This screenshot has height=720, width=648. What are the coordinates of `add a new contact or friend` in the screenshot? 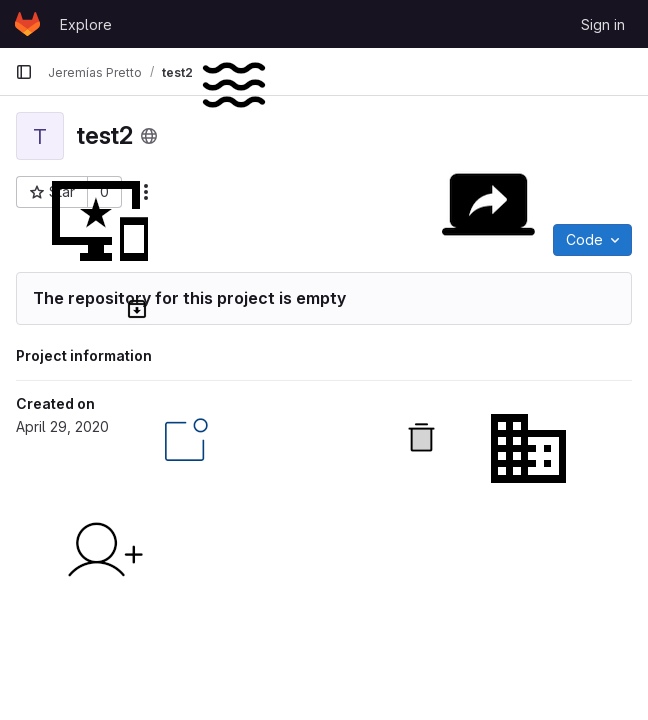 It's located at (103, 552).